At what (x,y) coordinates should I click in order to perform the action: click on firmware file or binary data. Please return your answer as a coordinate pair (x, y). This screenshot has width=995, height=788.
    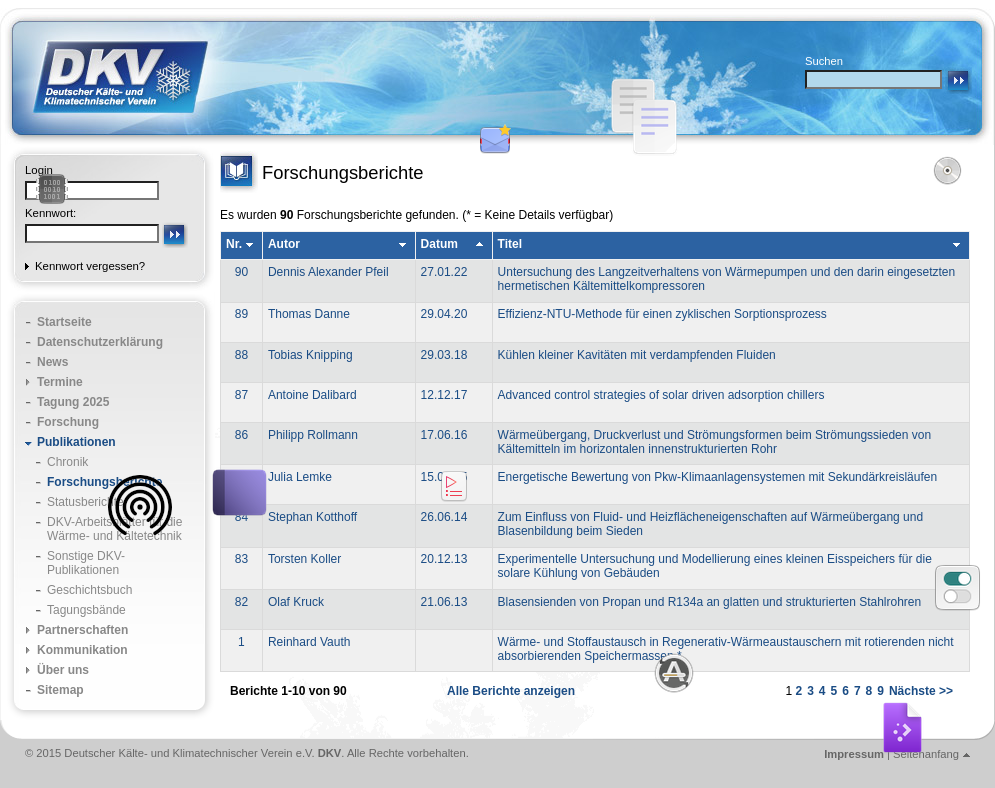
    Looking at the image, I should click on (52, 189).